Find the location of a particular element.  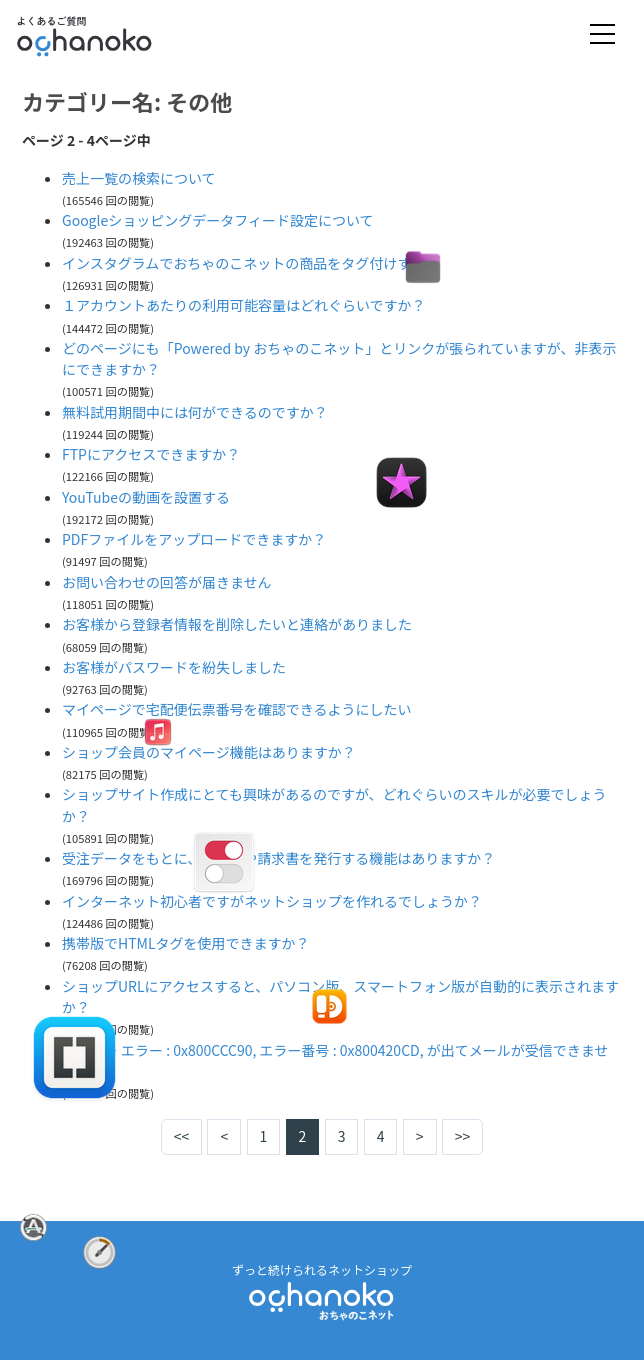

open unity tweak tool settings is located at coordinates (224, 862).